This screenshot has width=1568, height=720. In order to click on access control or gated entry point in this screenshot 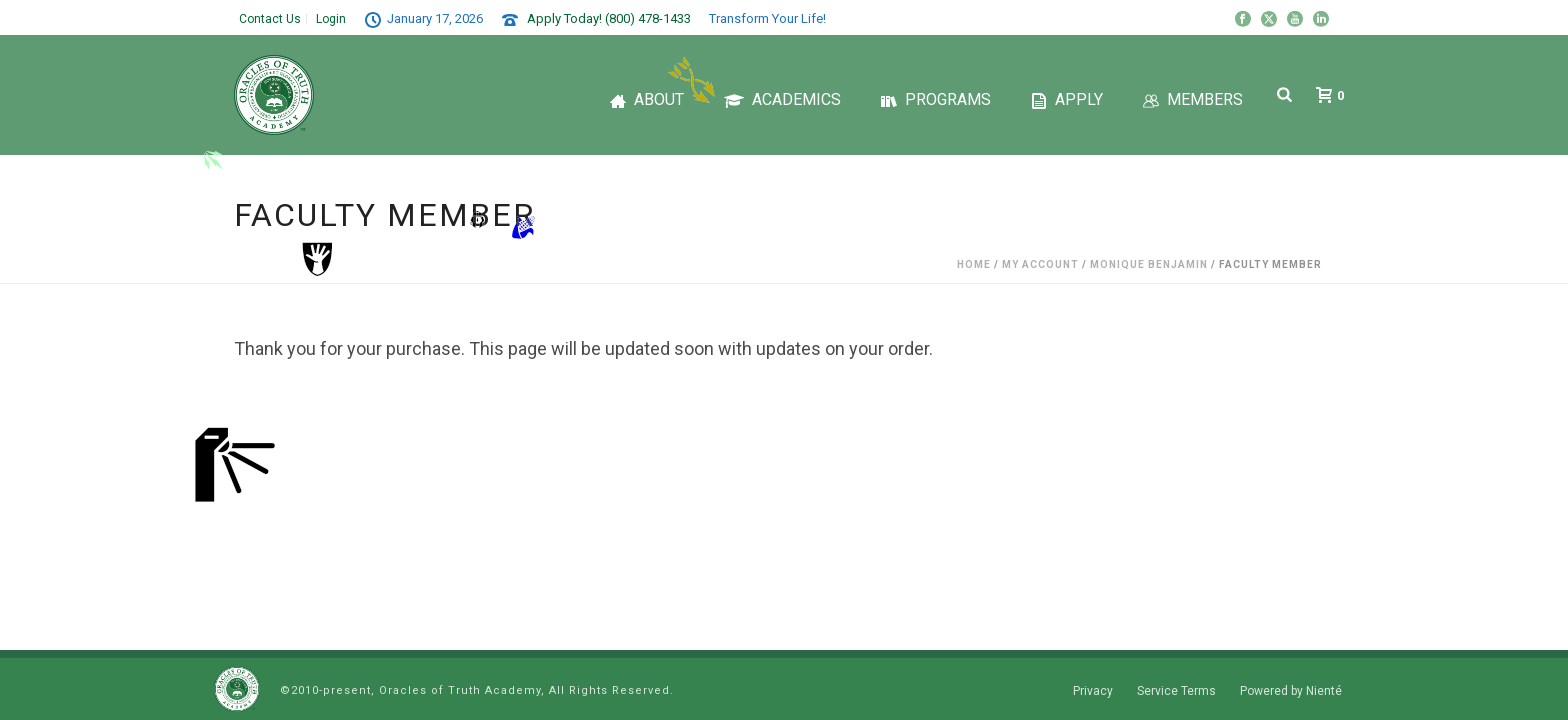, I will do `click(235, 462)`.